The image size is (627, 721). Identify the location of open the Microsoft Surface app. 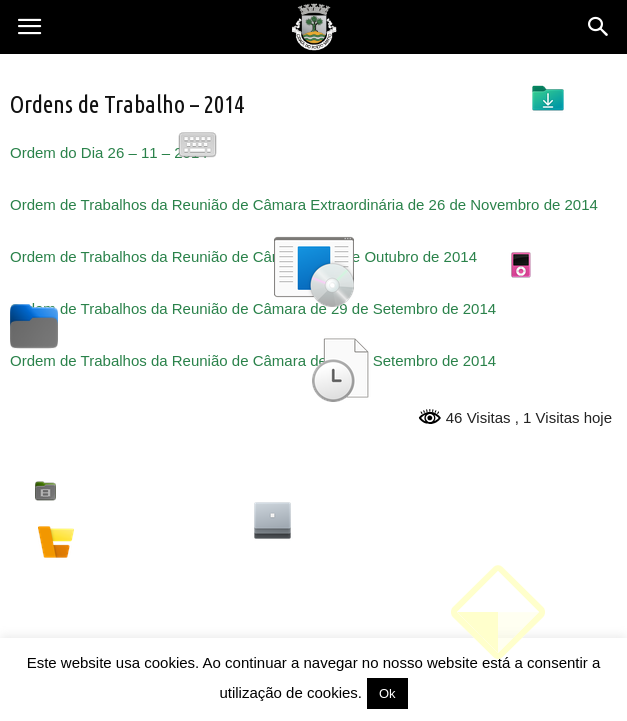
(272, 520).